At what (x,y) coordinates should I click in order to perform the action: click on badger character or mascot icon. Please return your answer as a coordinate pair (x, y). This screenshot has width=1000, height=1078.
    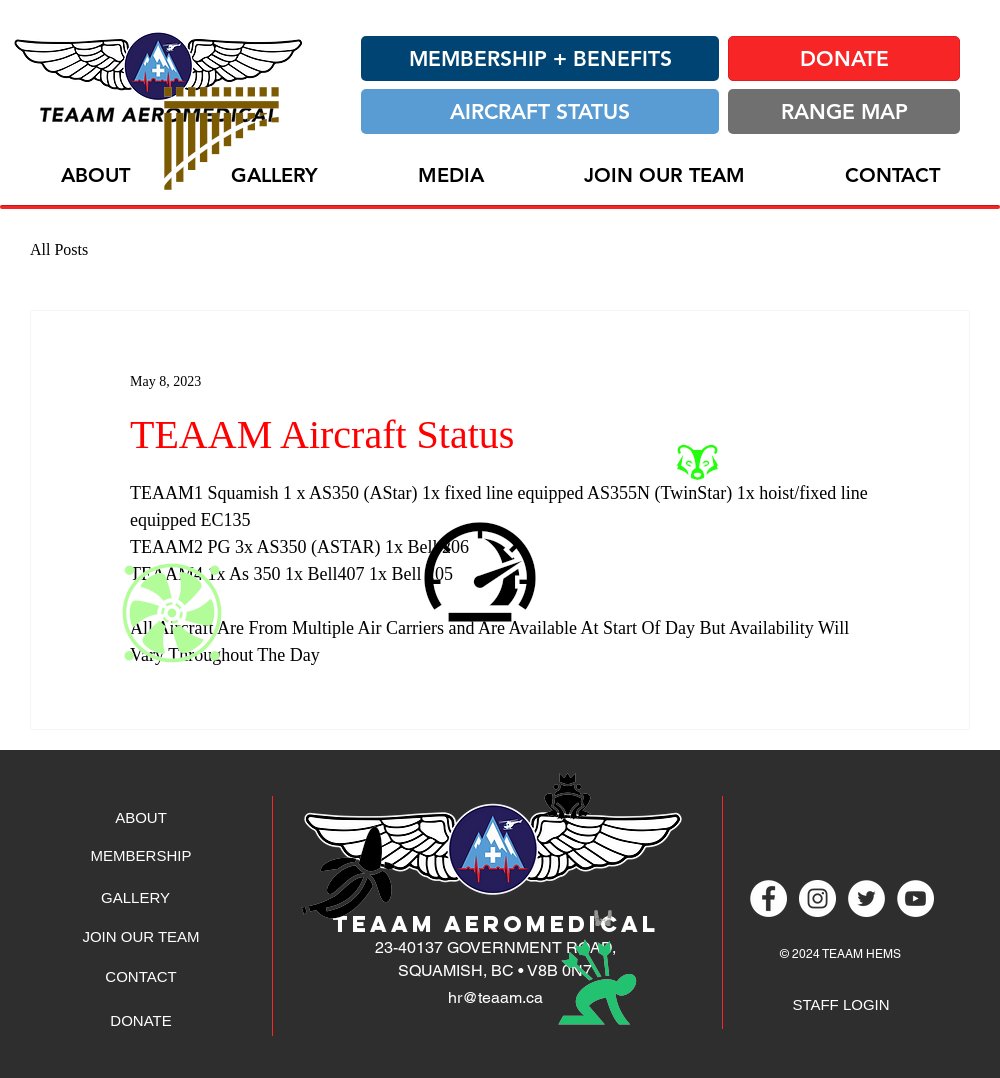
    Looking at the image, I should click on (697, 461).